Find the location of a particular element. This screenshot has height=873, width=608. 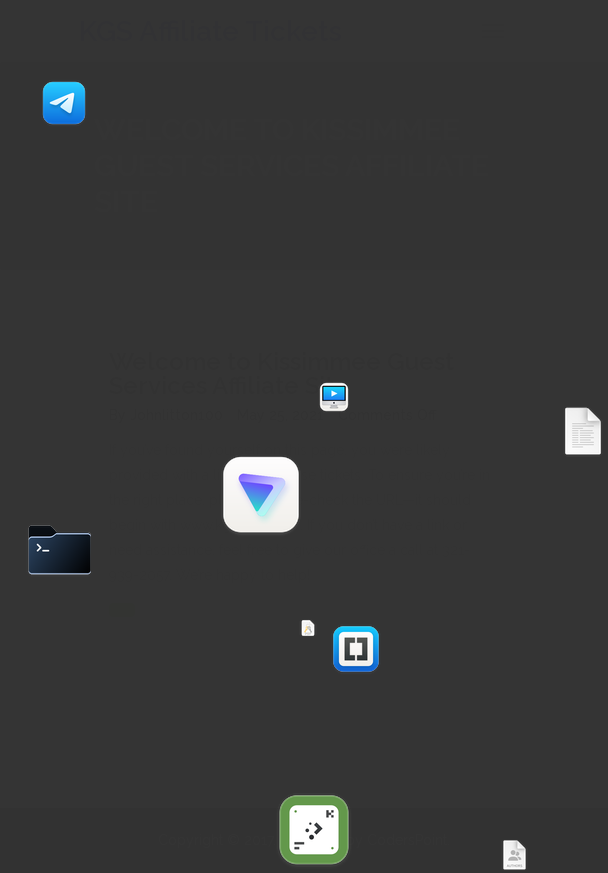

a text document file preview is located at coordinates (583, 432).